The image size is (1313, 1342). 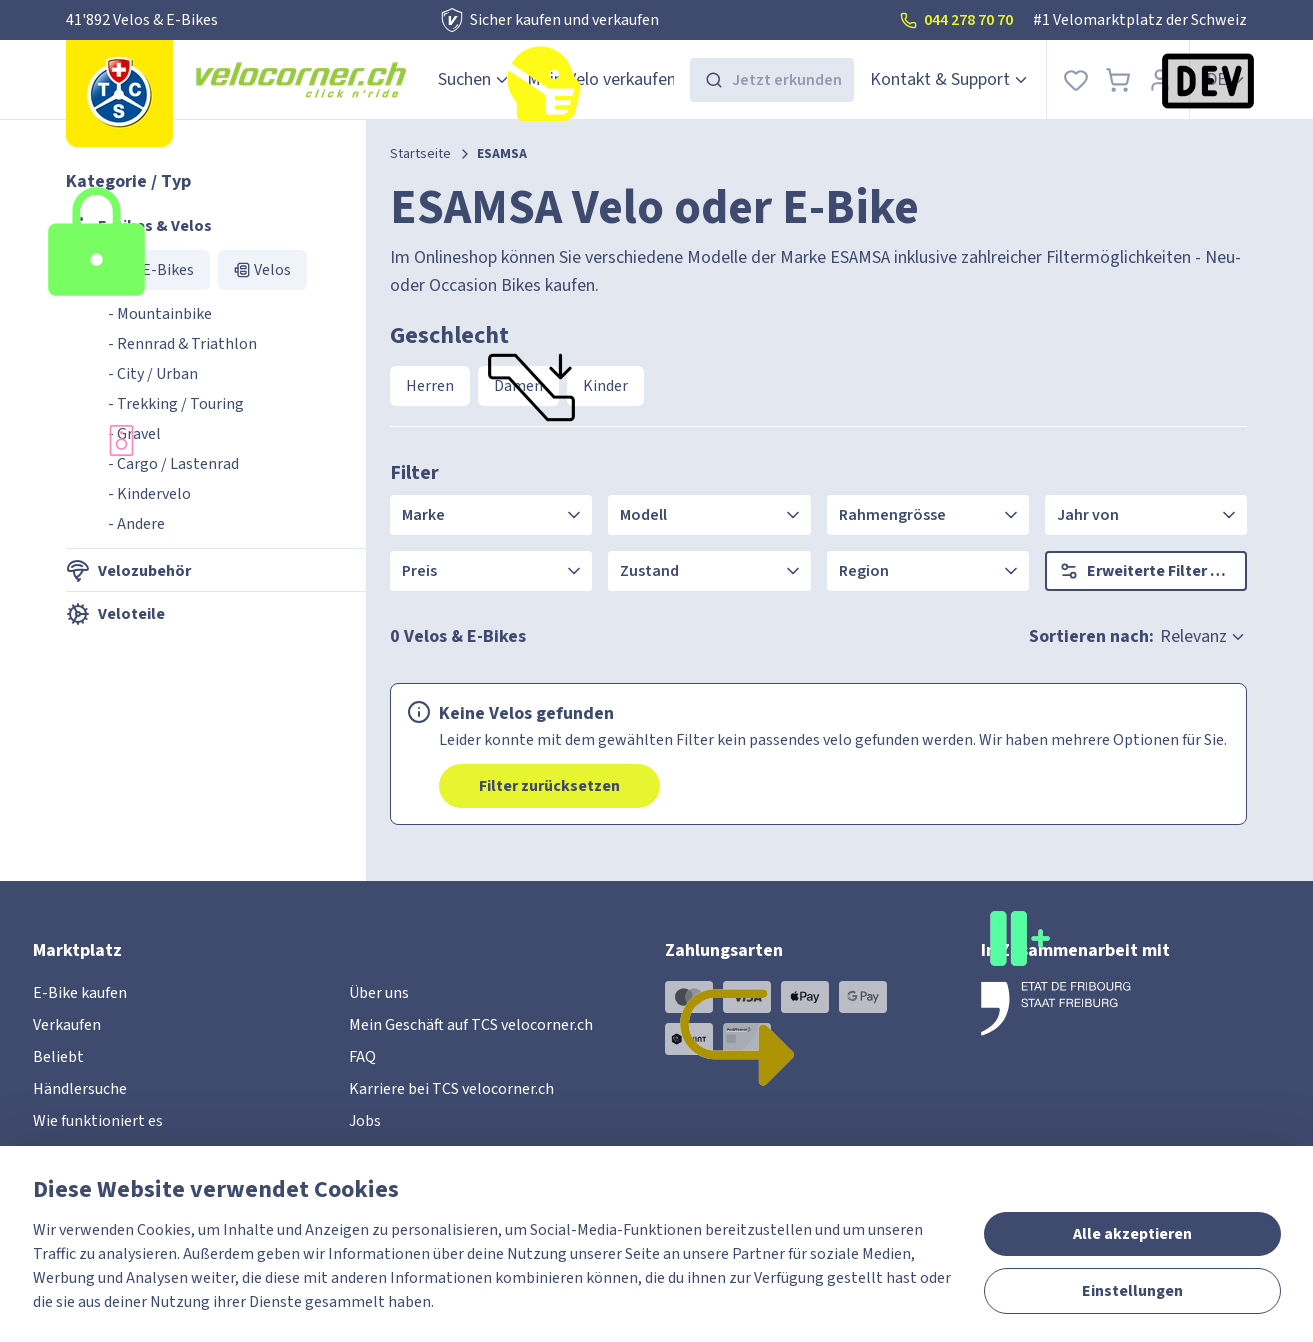 What do you see at coordinates (1208, 81) in the screenshot?
I see `visit DEV Community profile or article` at bounding box center [1208, 81].